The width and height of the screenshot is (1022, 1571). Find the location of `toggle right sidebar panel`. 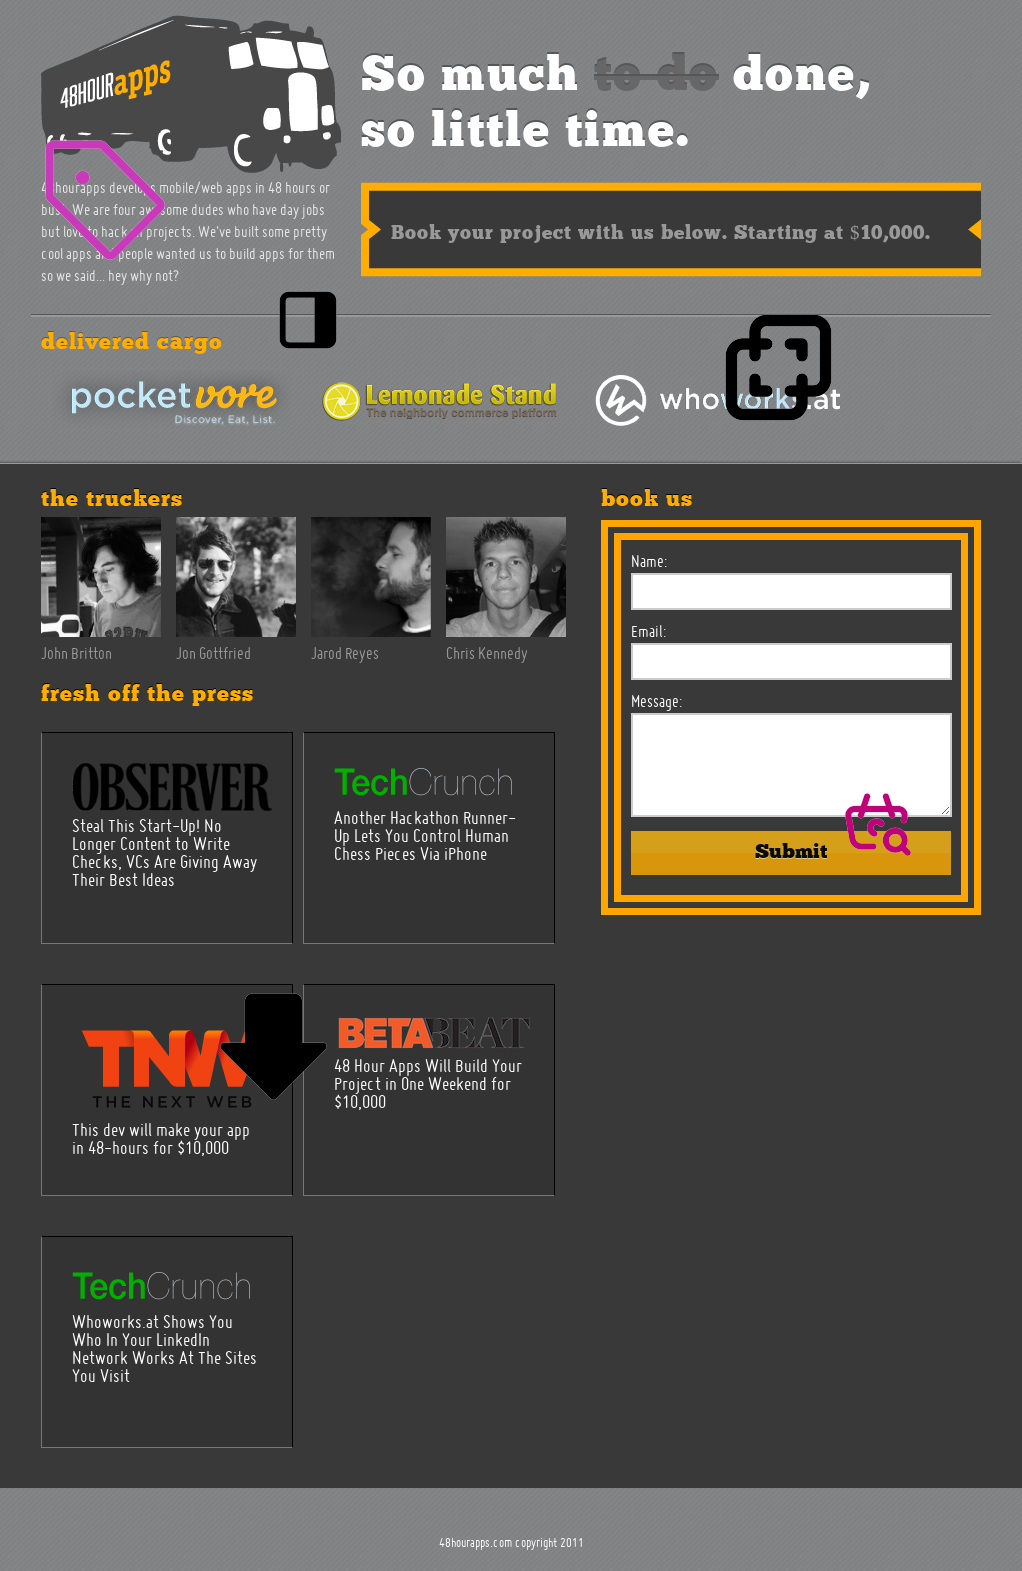

toggle right sidebar panel is located at coordinates (308, 320).